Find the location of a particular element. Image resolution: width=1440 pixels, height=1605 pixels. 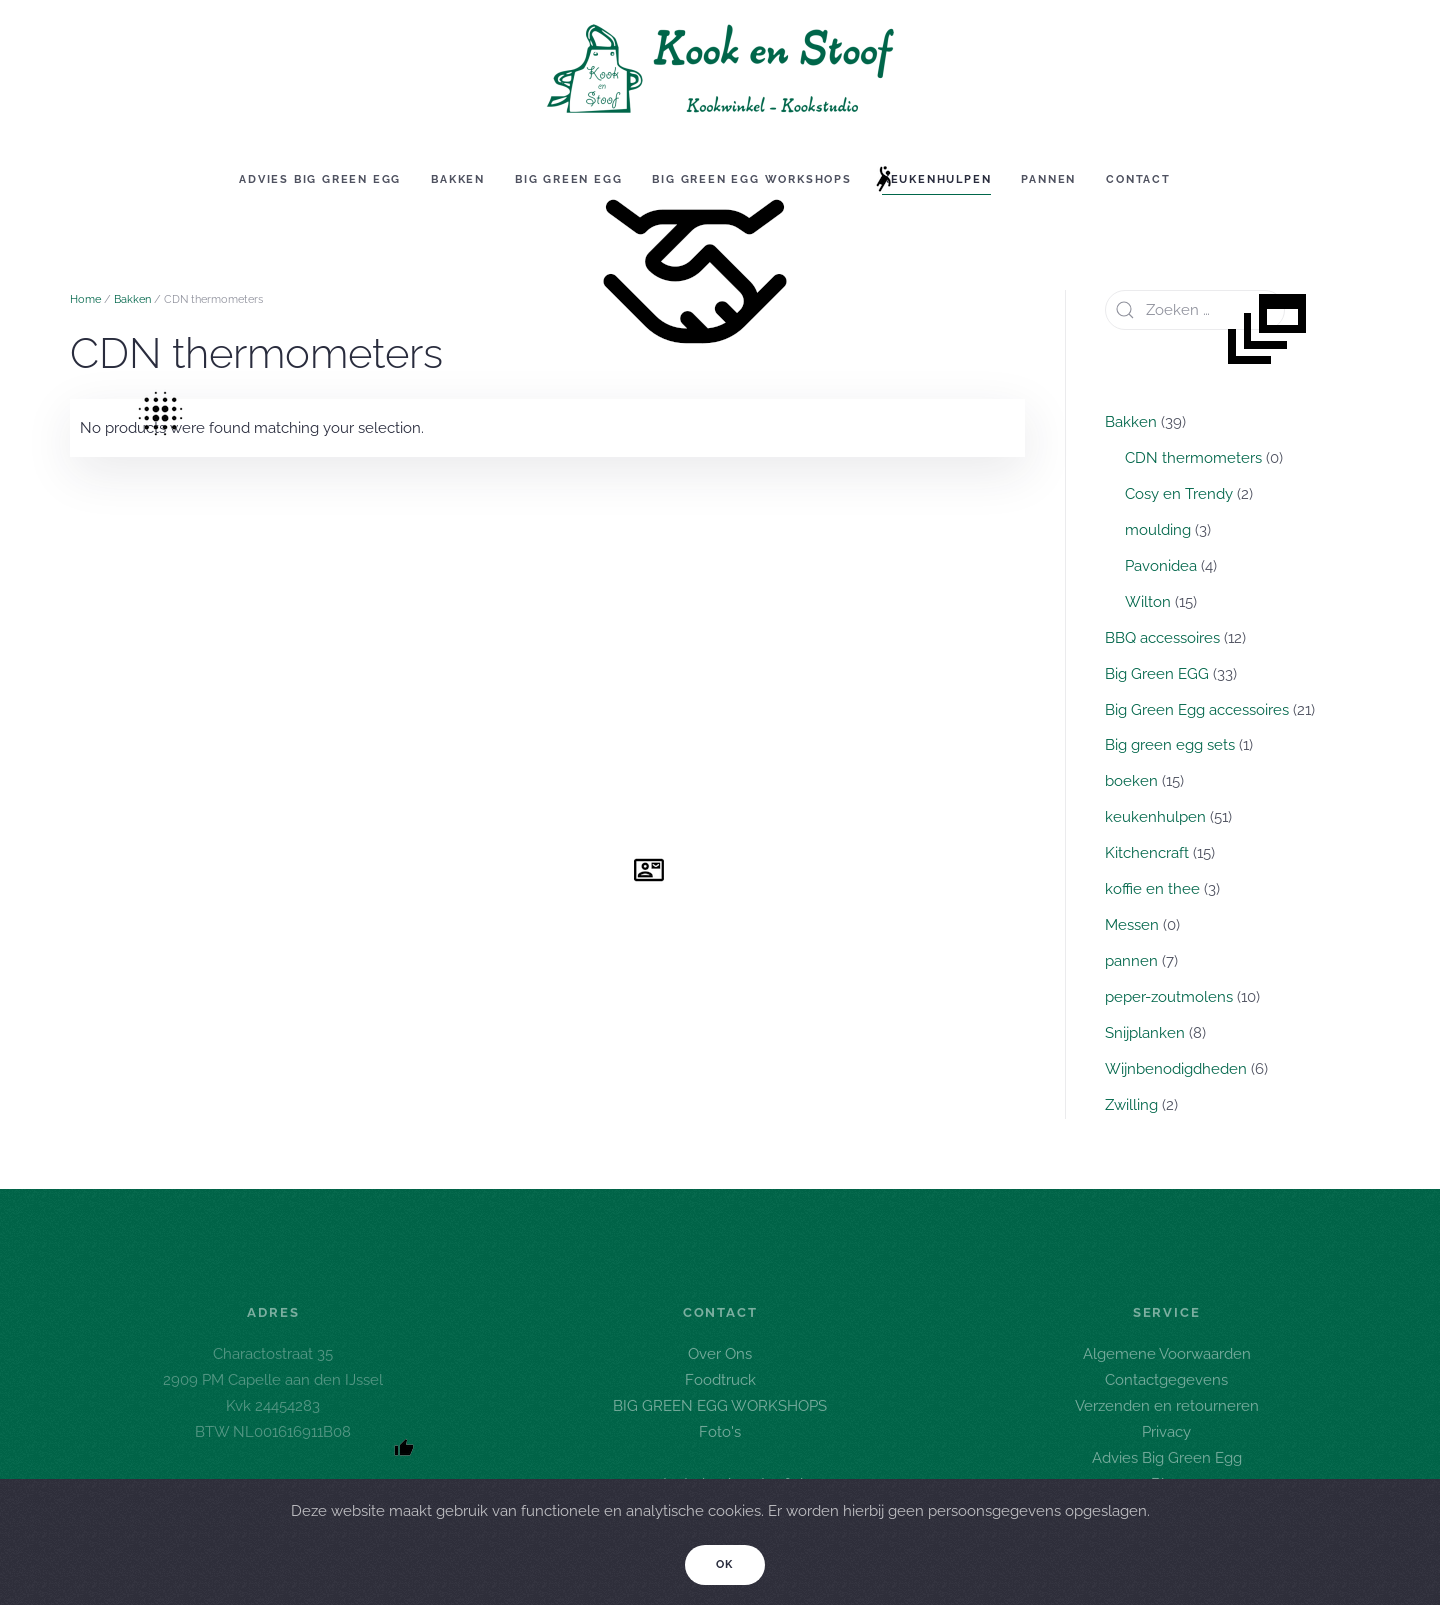

view dynamic or live feed content is located at coordinates (1267, 329).